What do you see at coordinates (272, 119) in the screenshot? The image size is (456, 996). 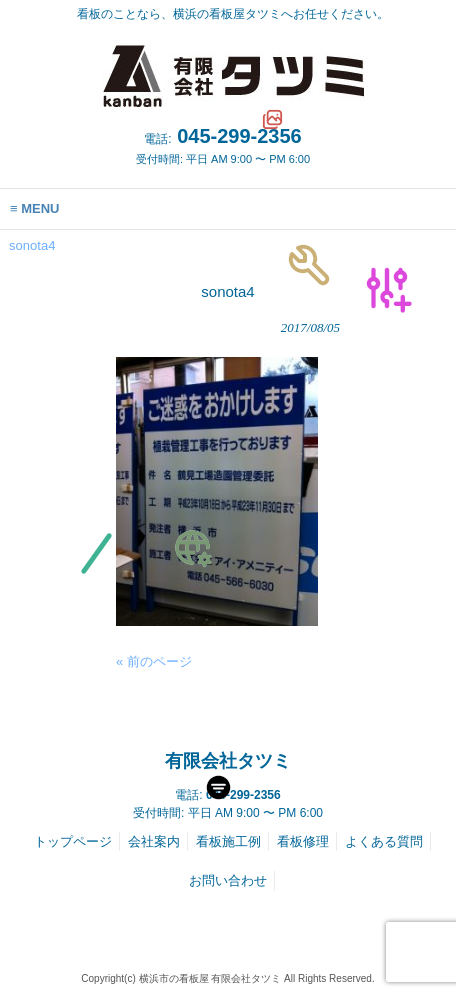 I see `access your photo library` at bounding box center [272, 119].